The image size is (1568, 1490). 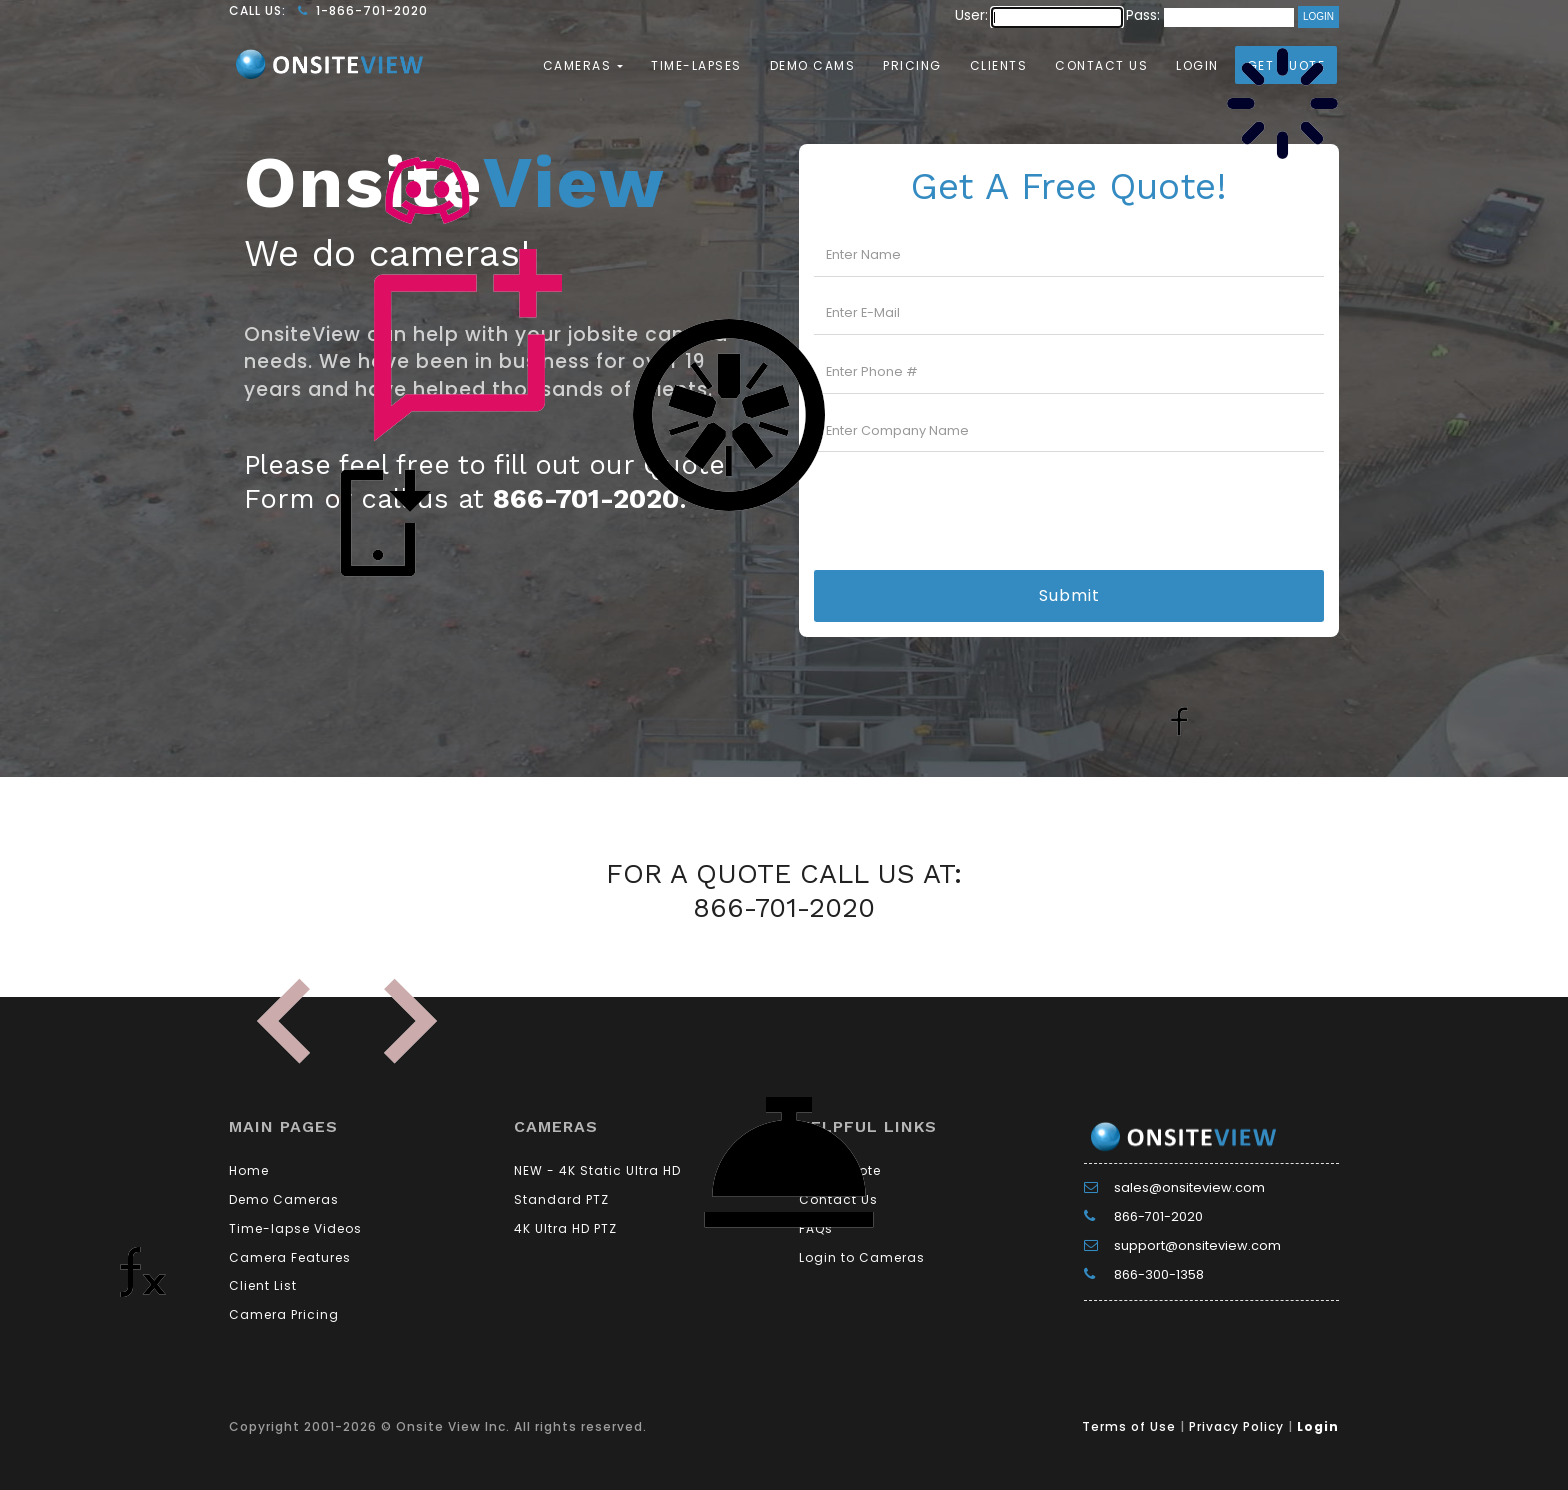 I want to click on open Facebook app, so click(x=1179, y=723).